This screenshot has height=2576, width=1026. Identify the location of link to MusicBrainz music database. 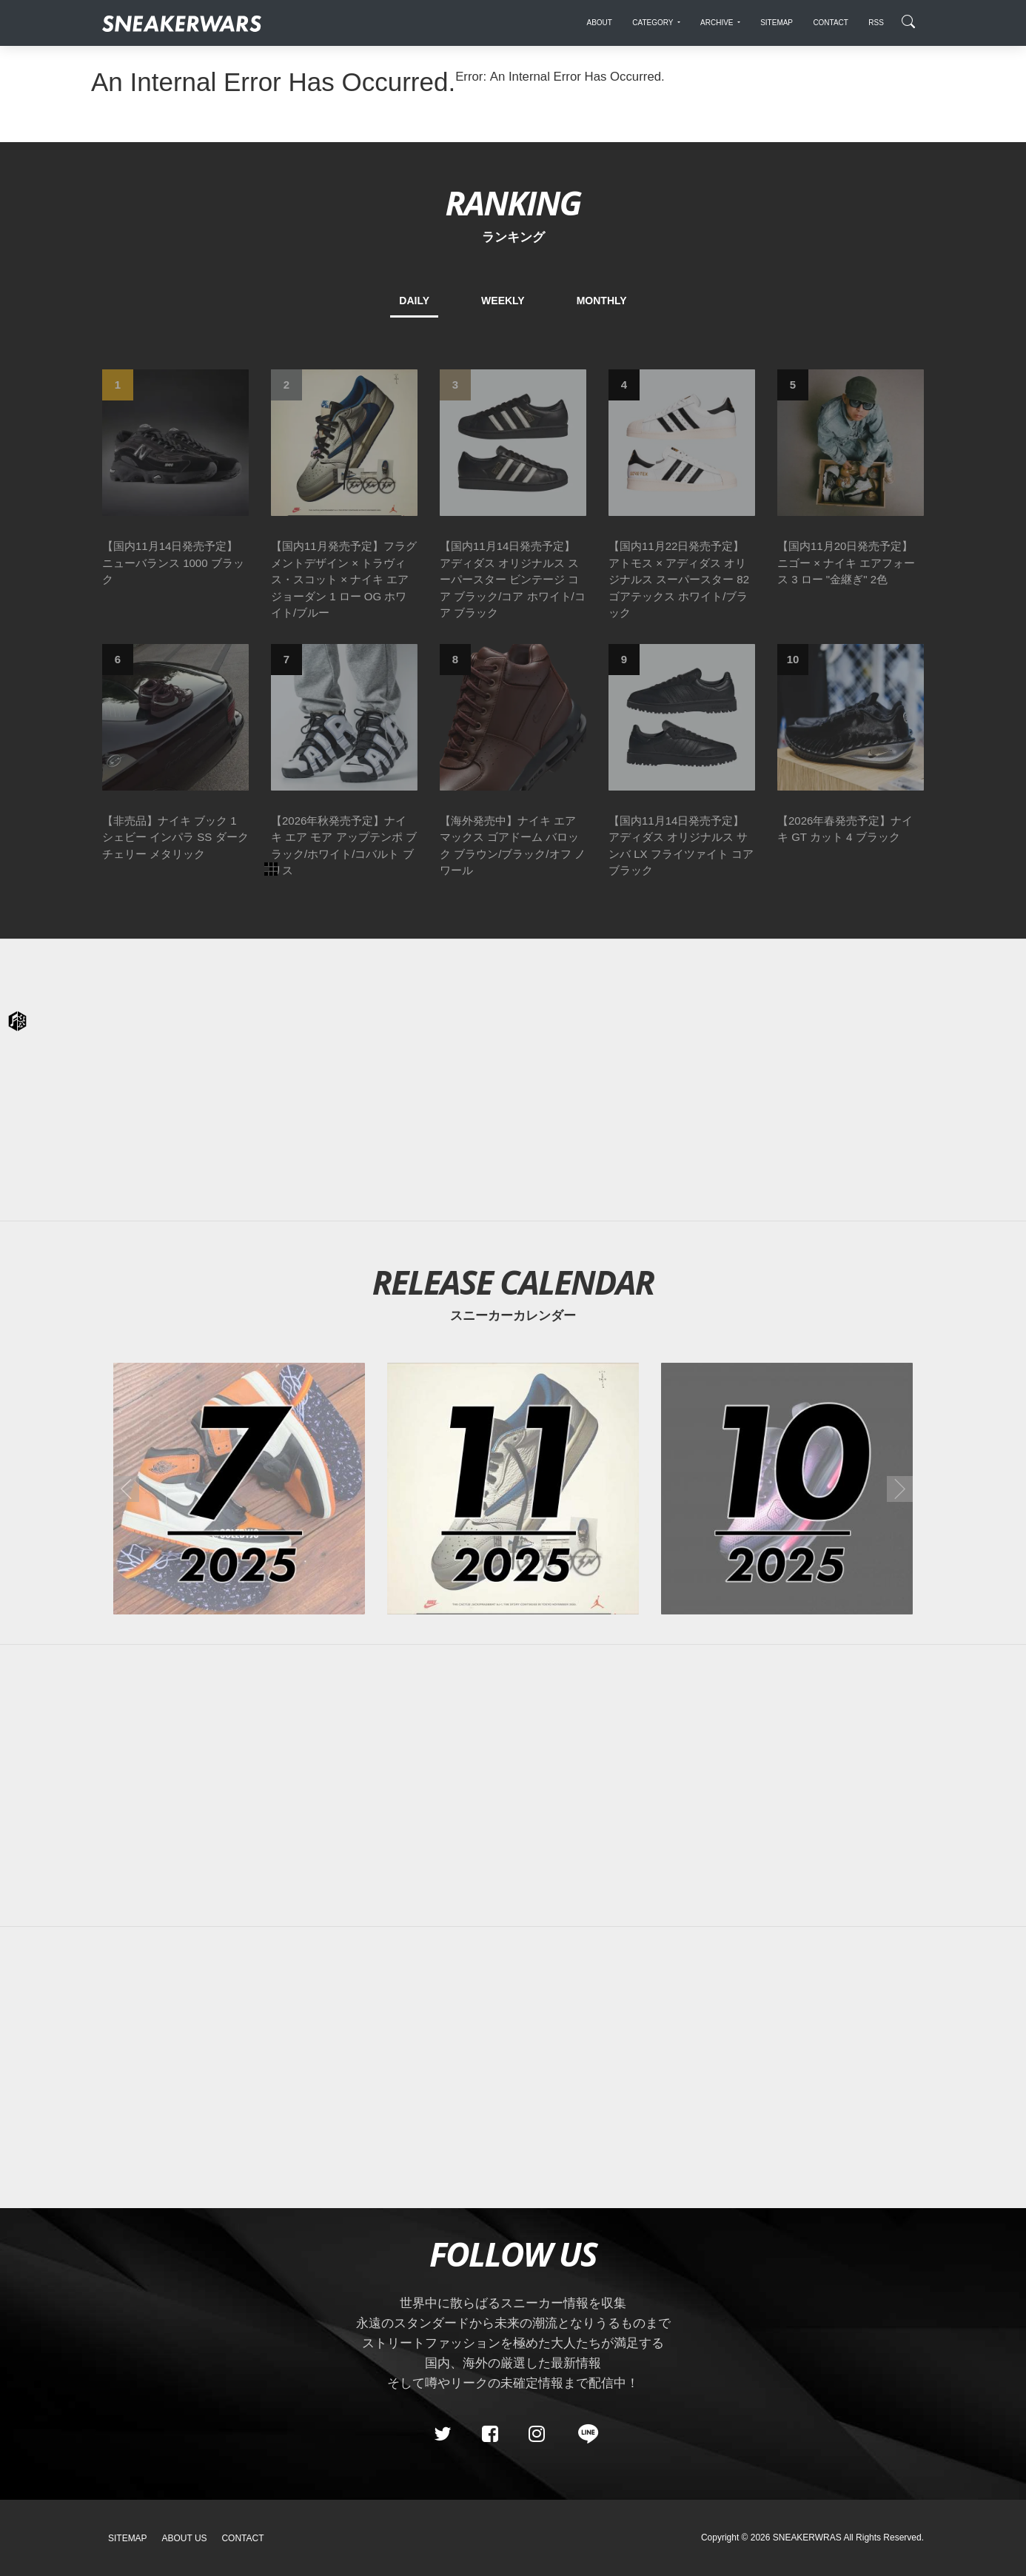
(17, 1021).